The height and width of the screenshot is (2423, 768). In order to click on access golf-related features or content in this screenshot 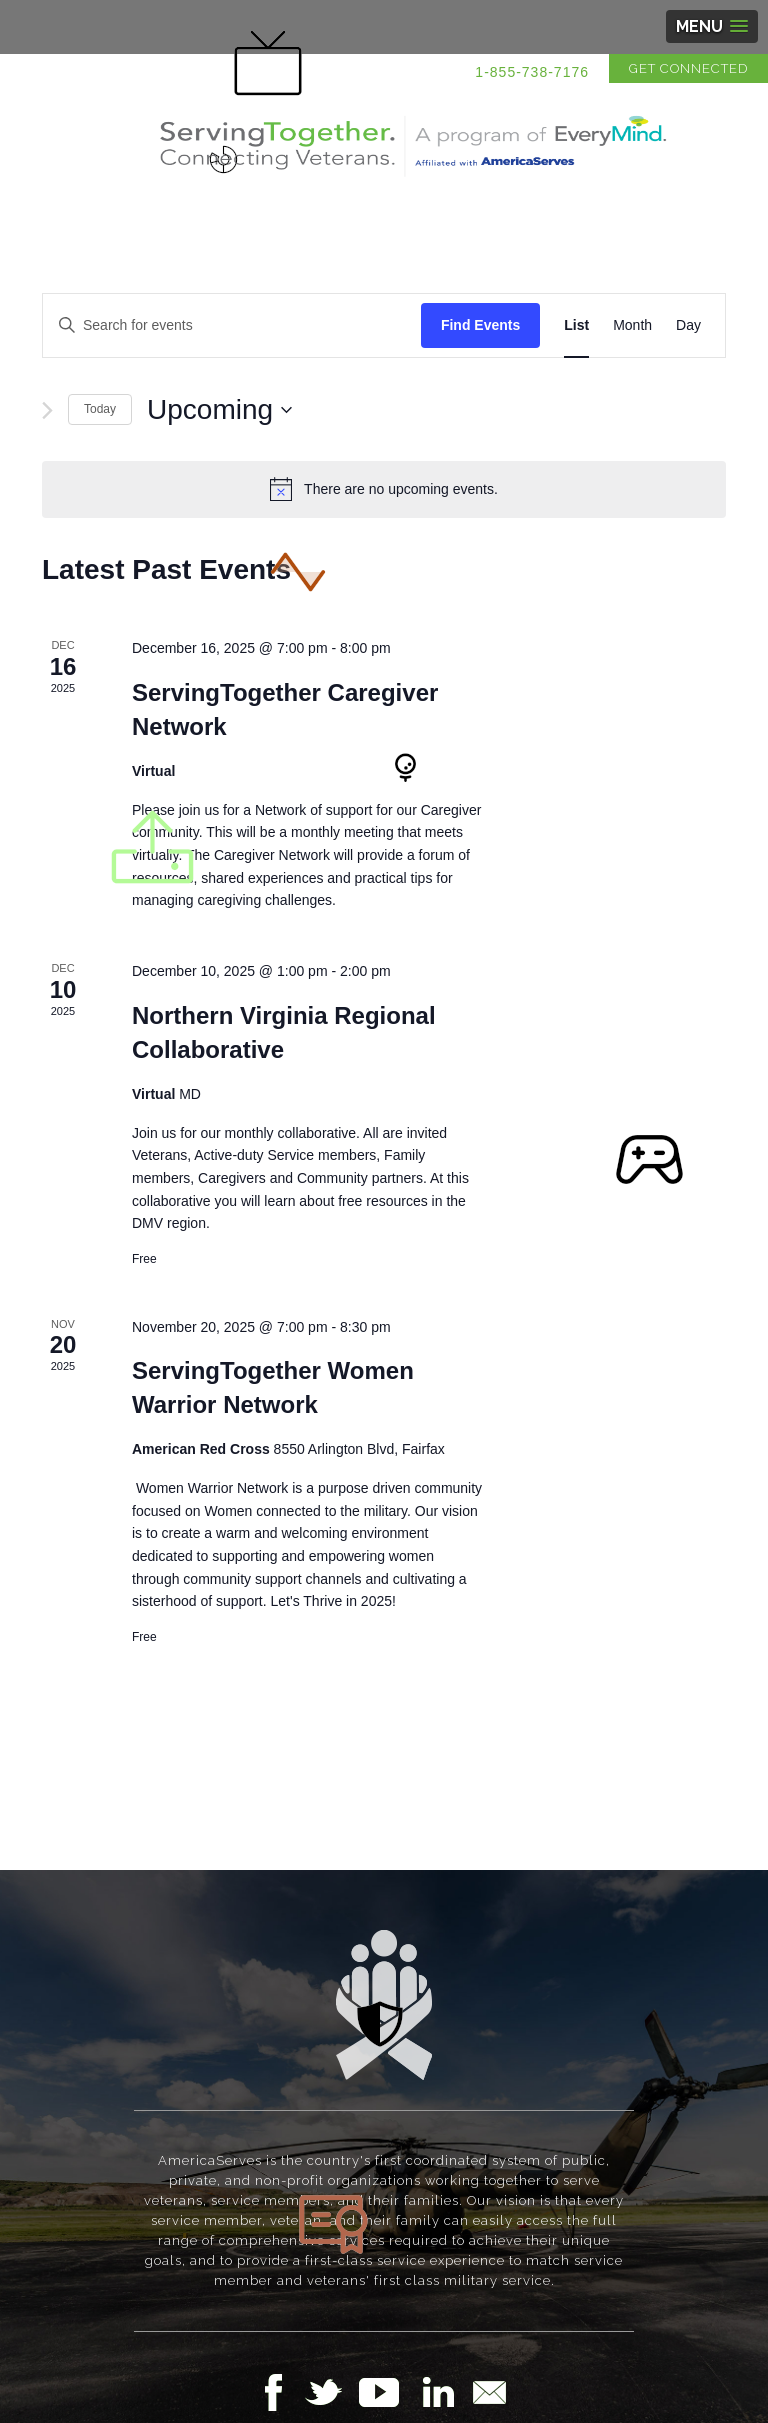, I will do `click(405, 767)`.